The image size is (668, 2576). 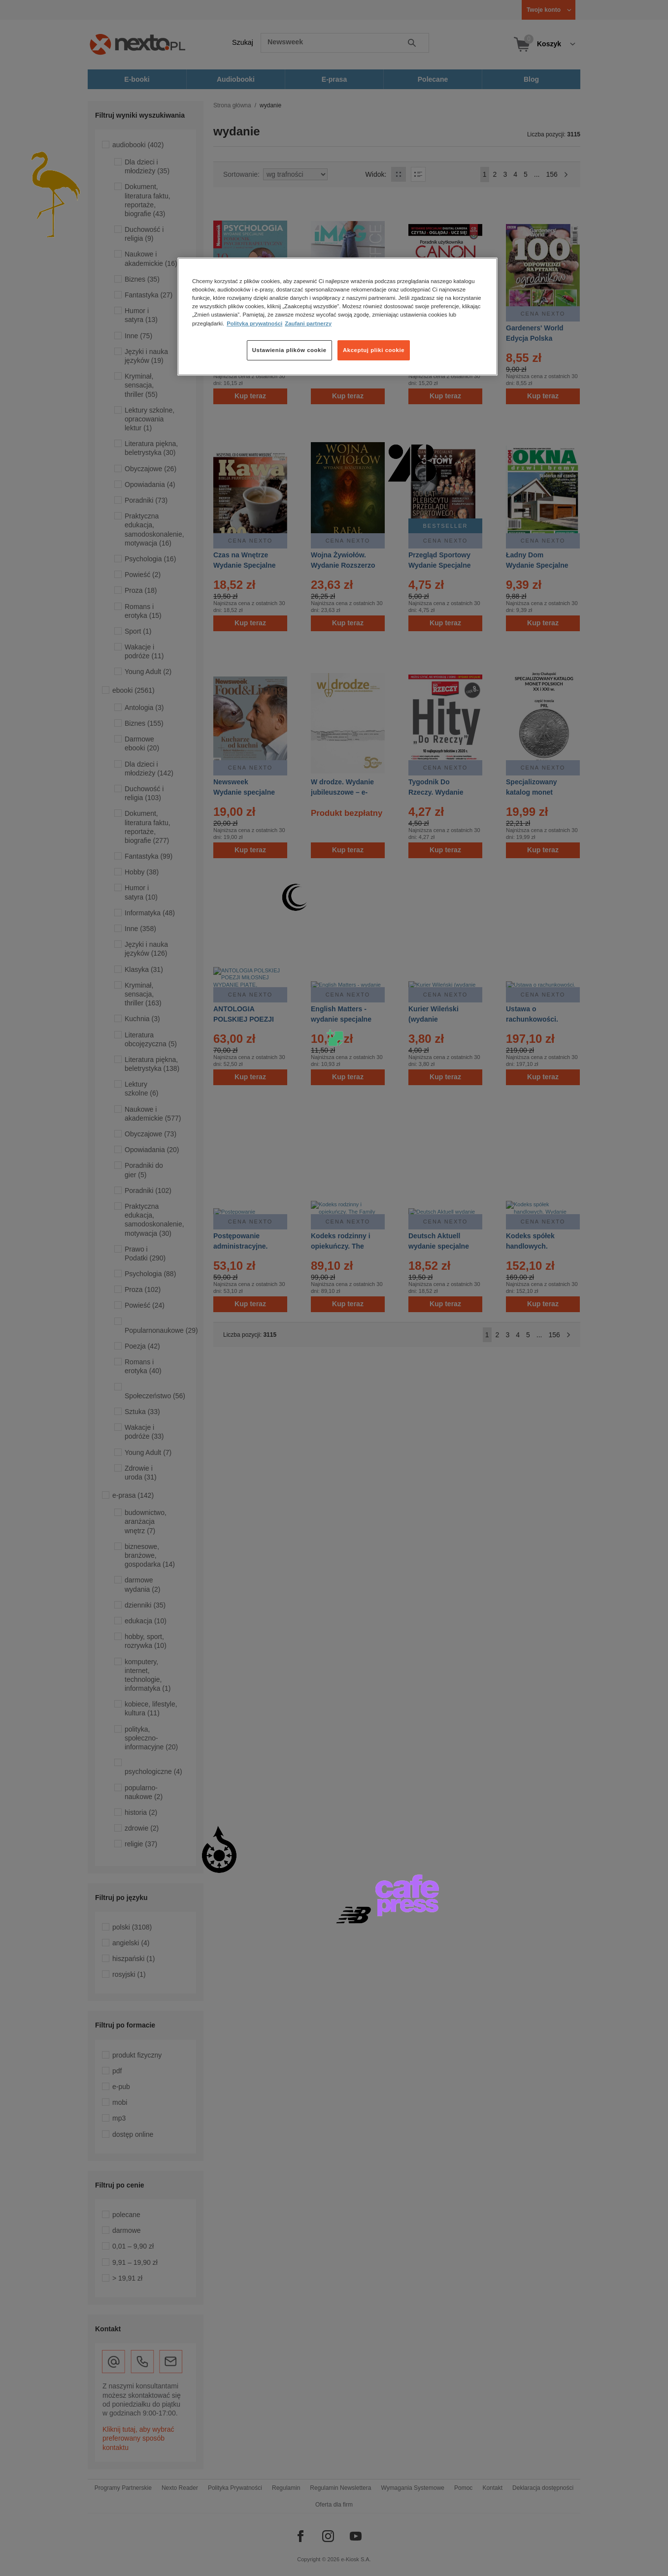 What do you see at coordinates (335, 1038) in the screenshot?
I see `create a new sticky note` at bounding box center [335, 1038].